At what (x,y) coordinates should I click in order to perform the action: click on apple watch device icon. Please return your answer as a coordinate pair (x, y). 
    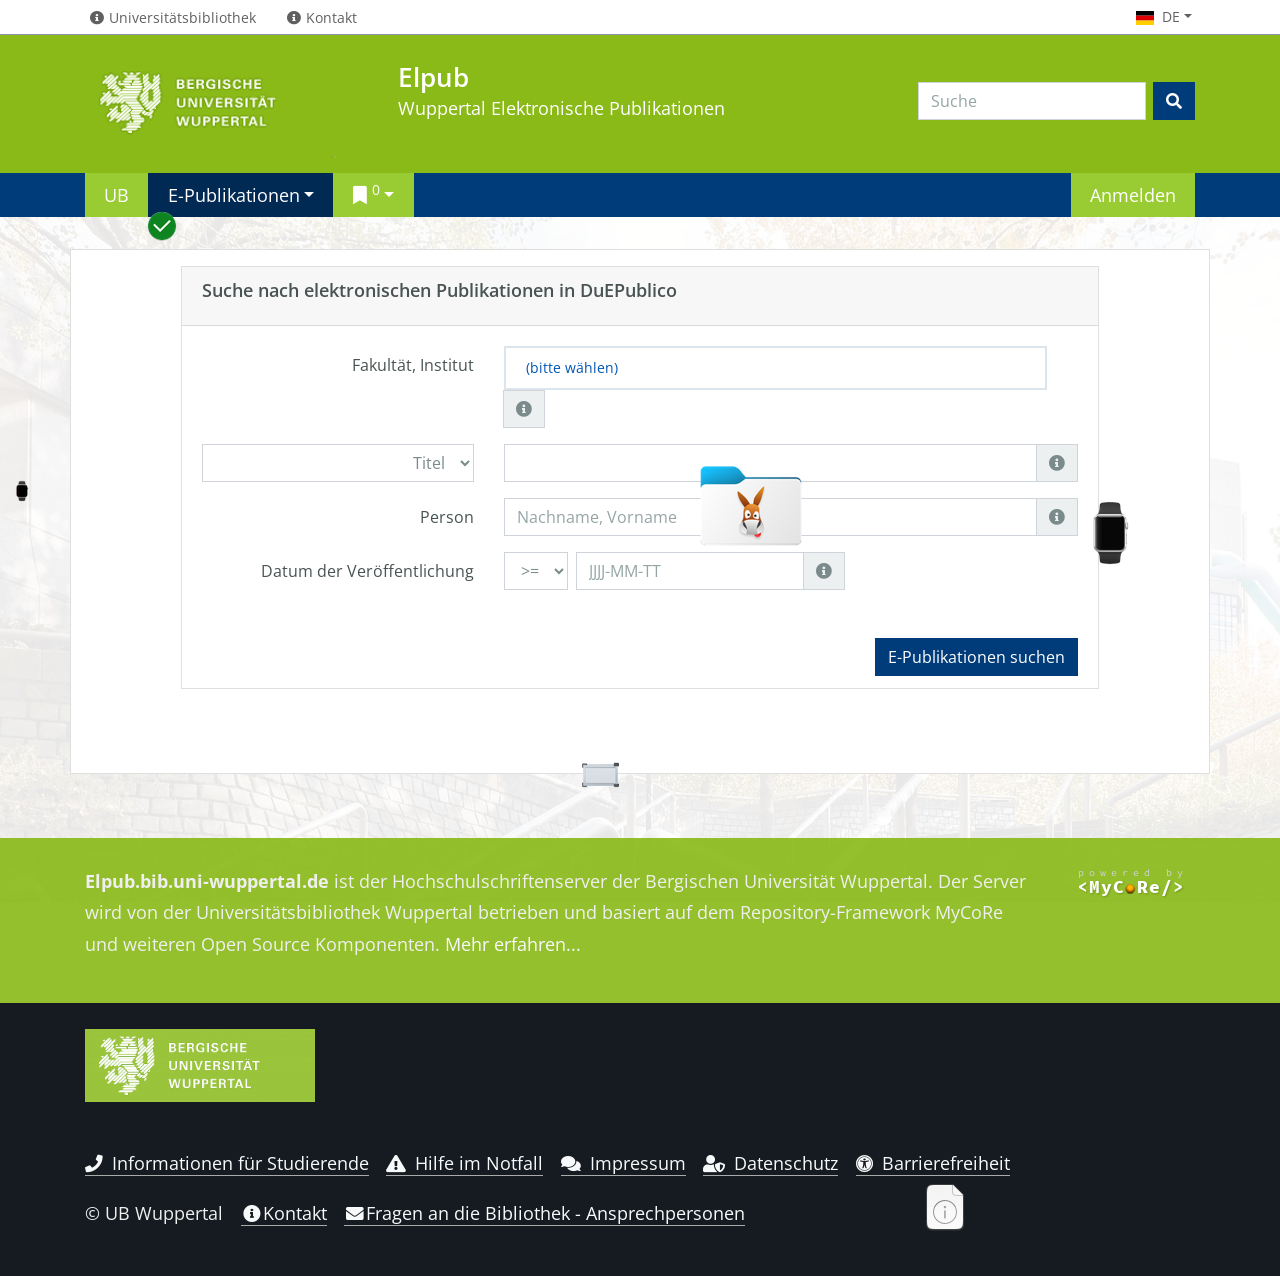
    Looking at the image, I should click on (1110, 533).